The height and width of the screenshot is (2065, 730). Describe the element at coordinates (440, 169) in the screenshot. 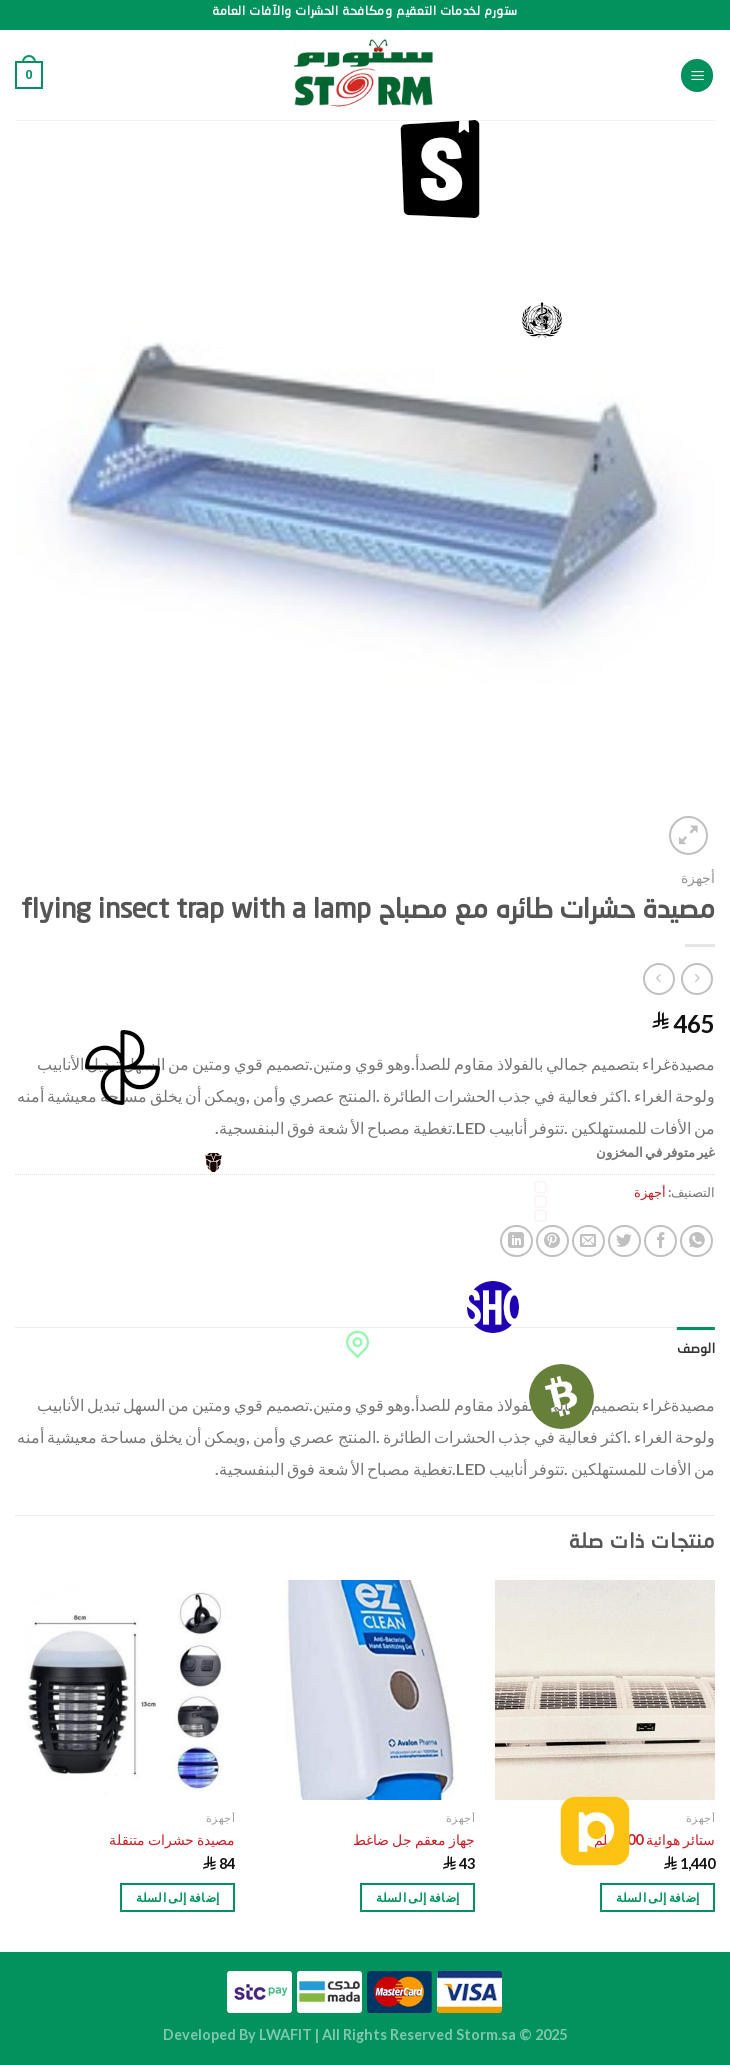

I see `open Storybook component library` at that location.